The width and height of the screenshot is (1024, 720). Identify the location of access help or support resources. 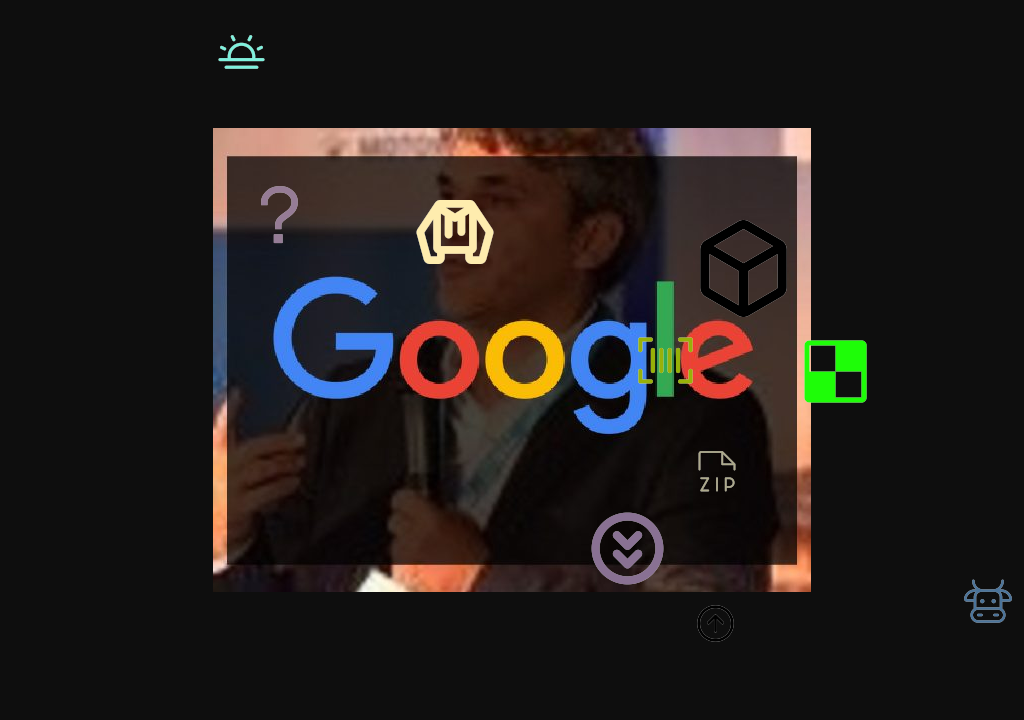
(279, 216).